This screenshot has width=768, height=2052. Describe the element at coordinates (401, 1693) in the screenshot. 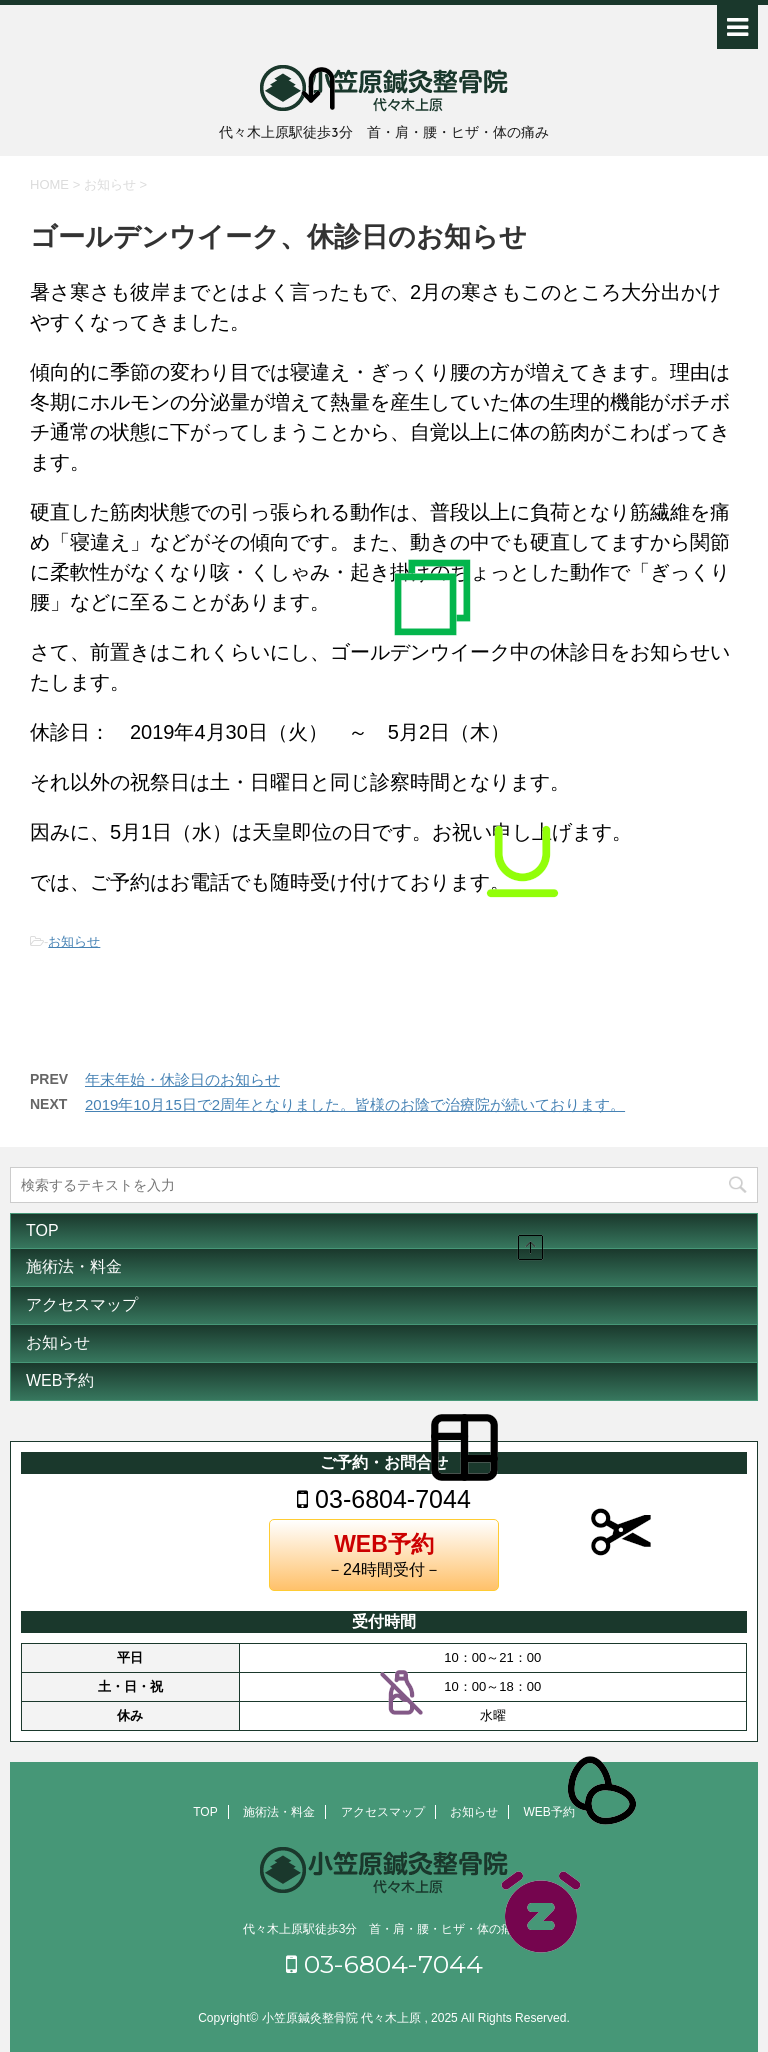

I see `indicates bottles are not permitted` at that location.